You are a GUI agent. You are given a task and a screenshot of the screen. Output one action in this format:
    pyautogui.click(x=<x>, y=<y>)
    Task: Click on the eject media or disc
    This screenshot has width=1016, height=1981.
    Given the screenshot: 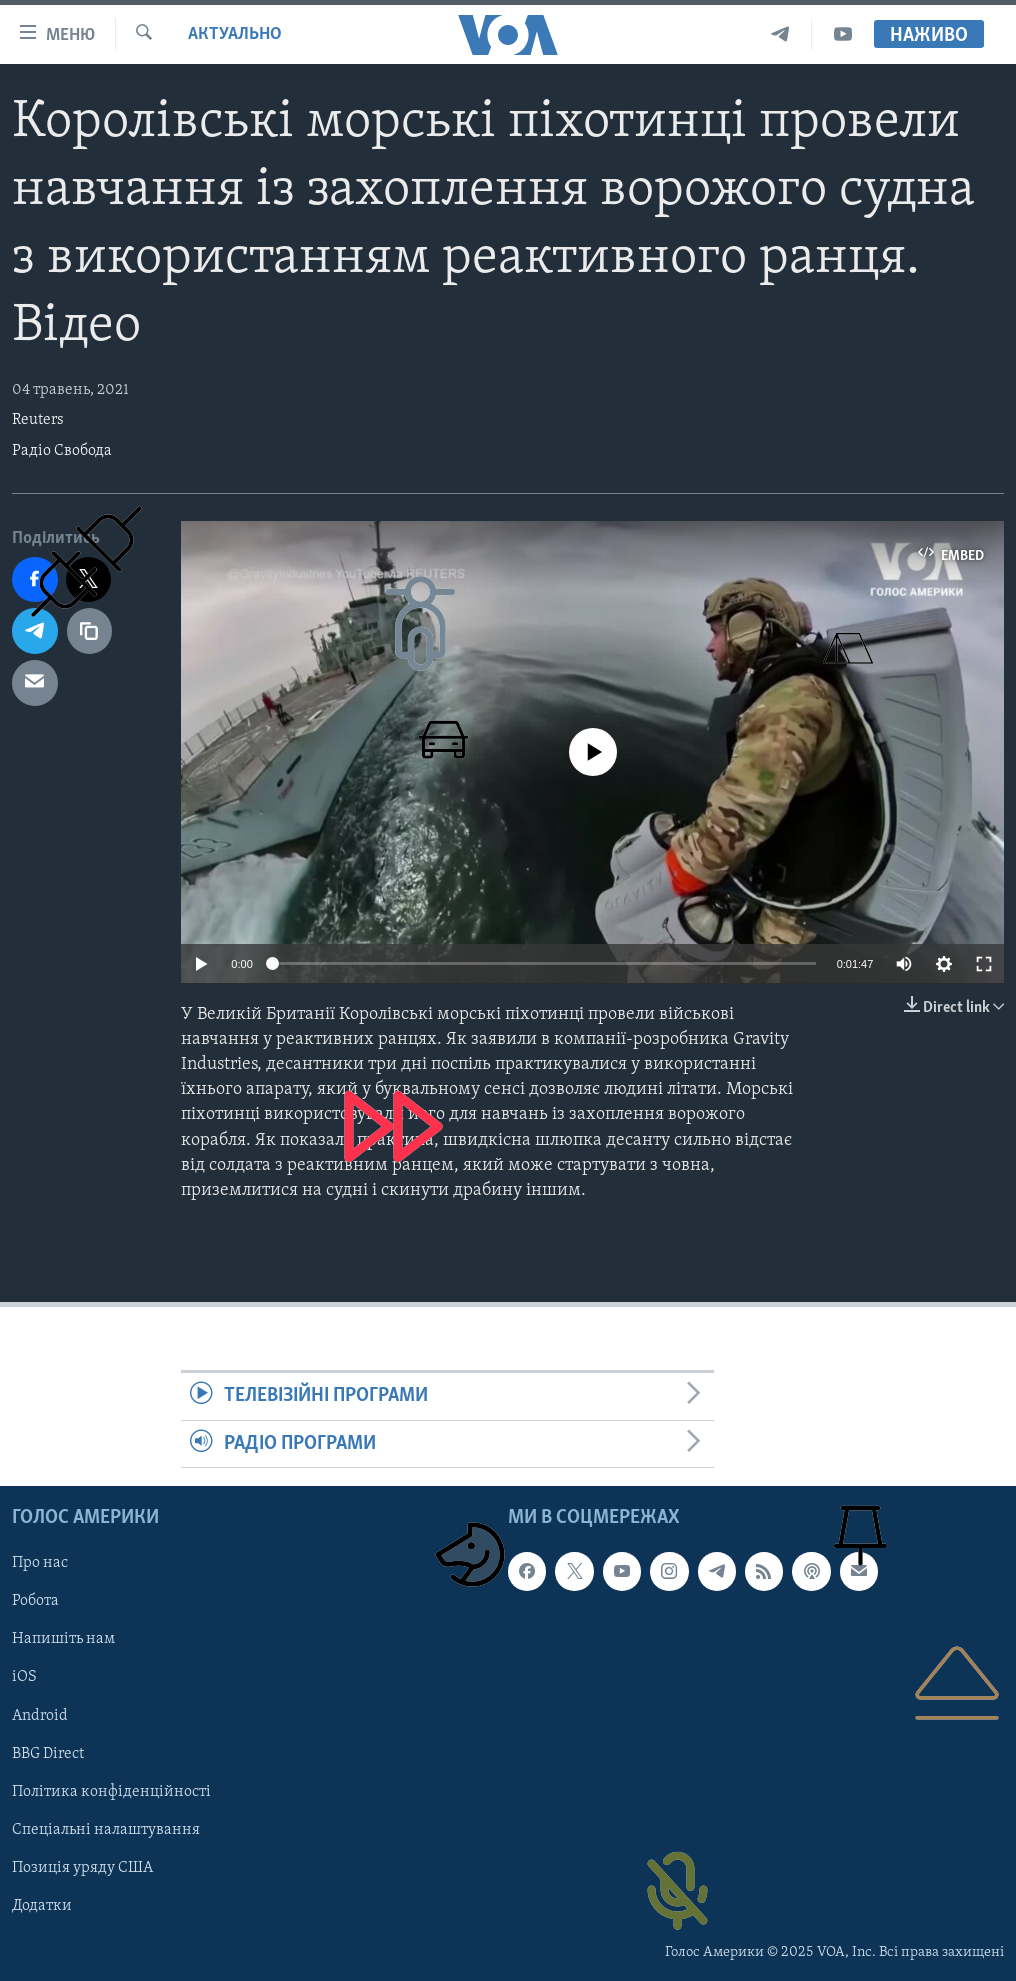 What is the action you would take?
    pyautogui.click(x=957, y=1688)
    